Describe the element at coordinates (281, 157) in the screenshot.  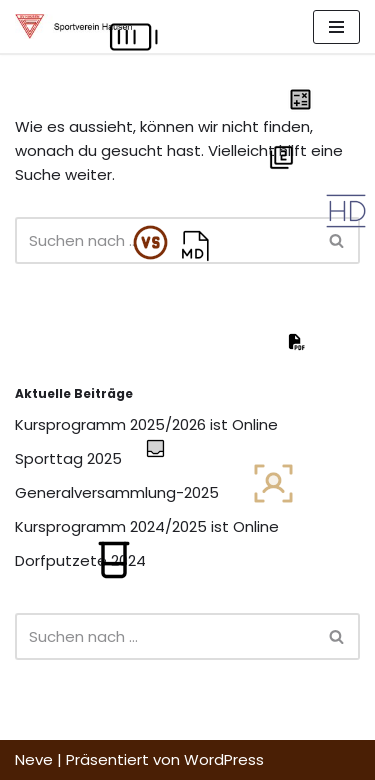
I see `indicates 2 items selected or stacked` at that location.